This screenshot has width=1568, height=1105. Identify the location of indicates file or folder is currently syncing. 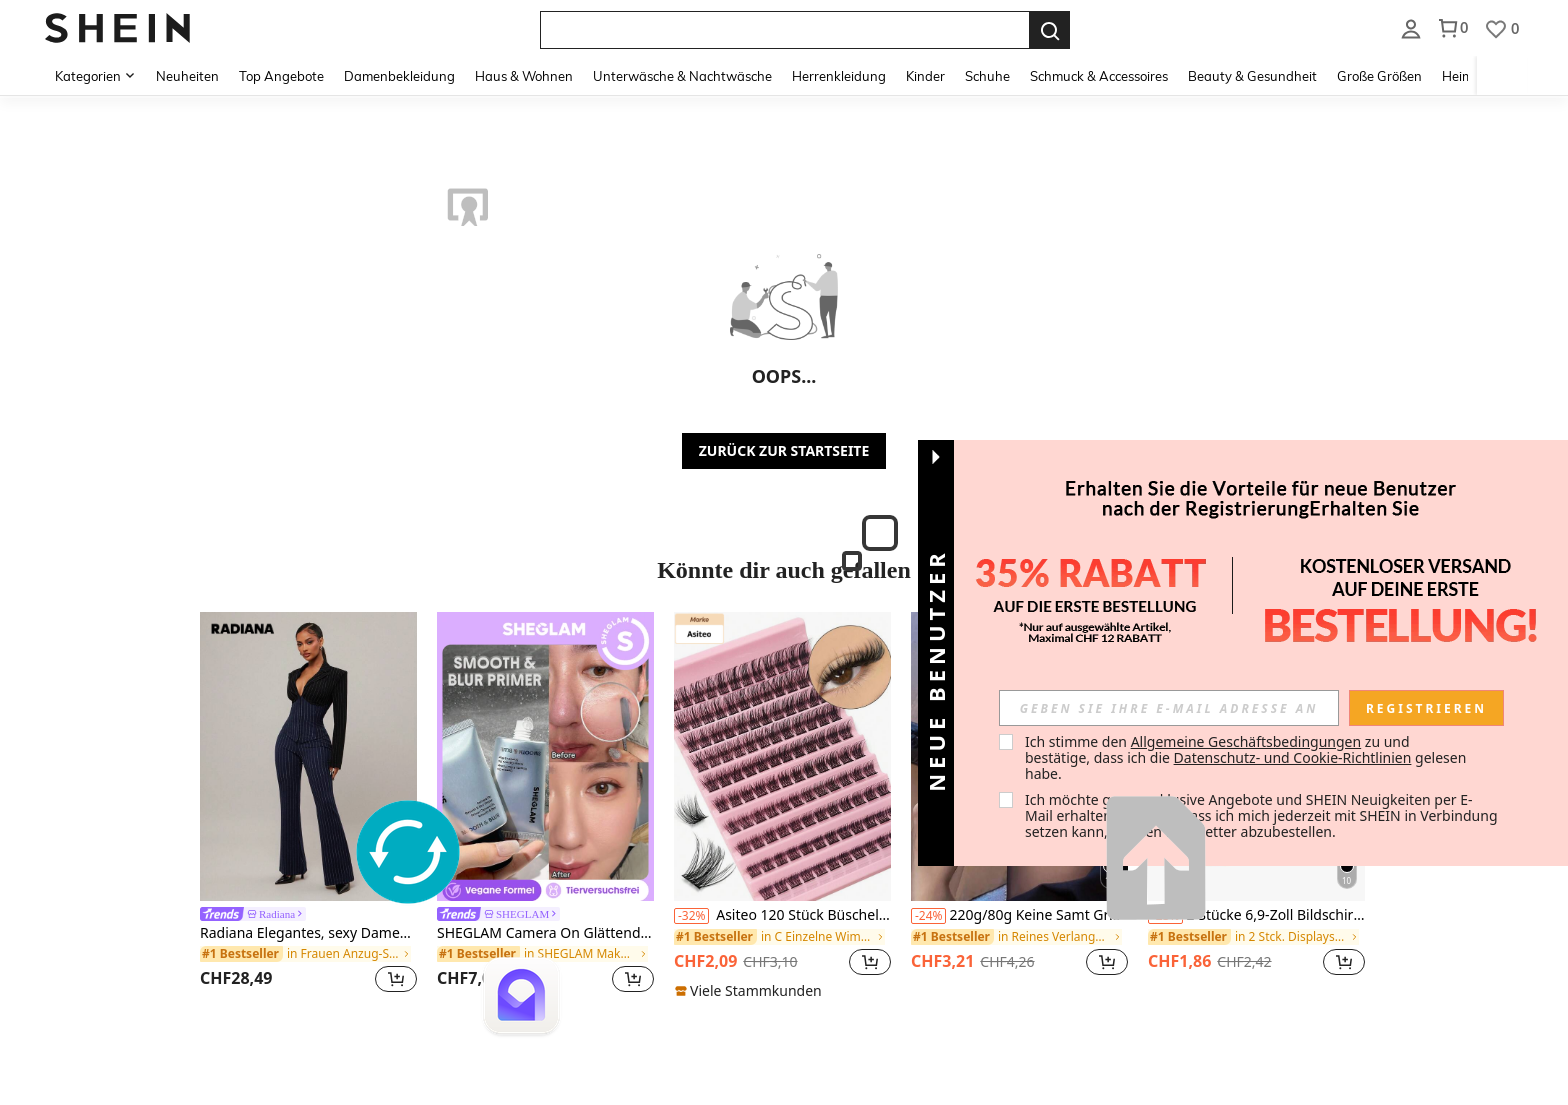
(408, 852).